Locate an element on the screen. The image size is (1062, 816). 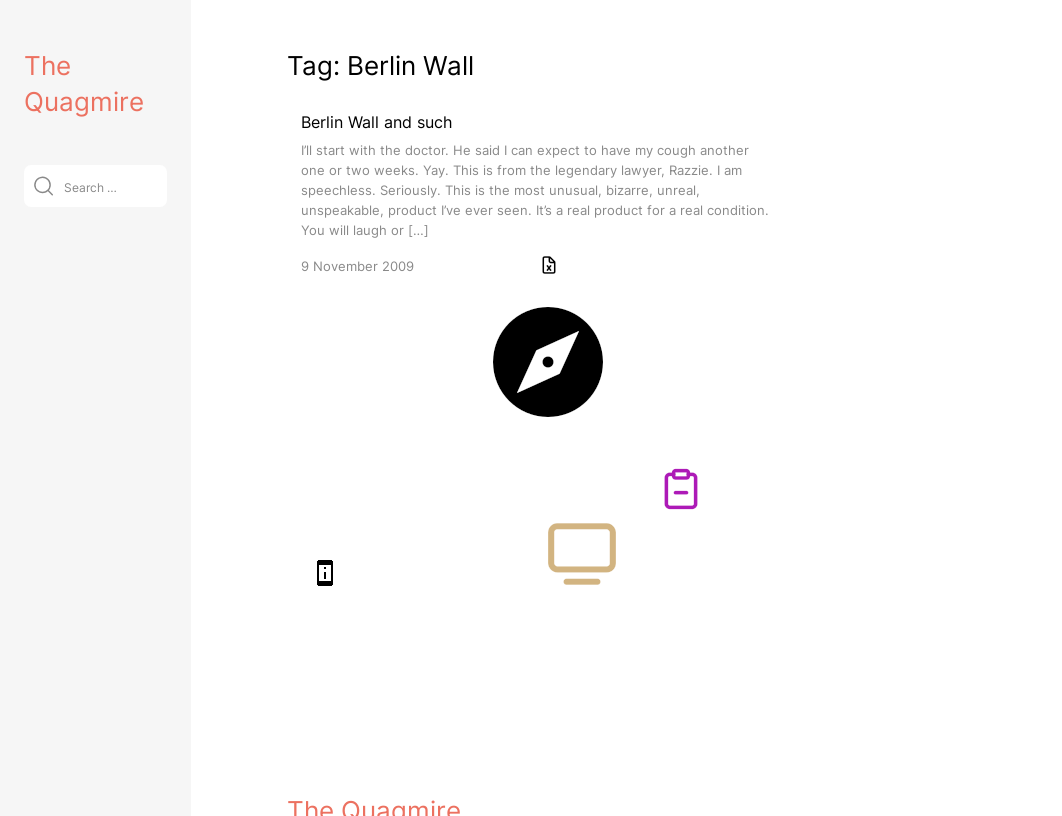
explore nearby places or content is located at coordinates (548, 362).